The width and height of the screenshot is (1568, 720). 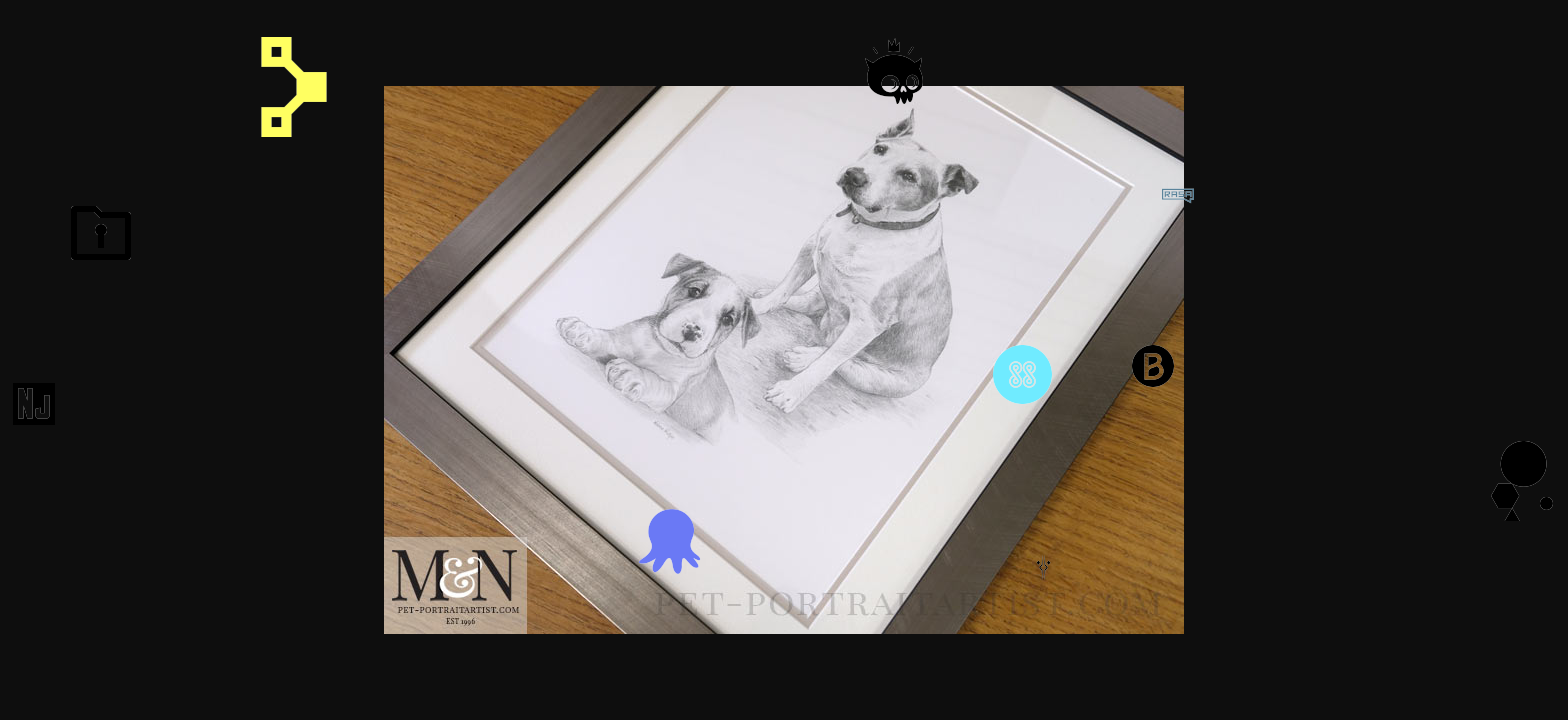 I want to click on nunjucks templating engine logo, so click(x=34, y=404).